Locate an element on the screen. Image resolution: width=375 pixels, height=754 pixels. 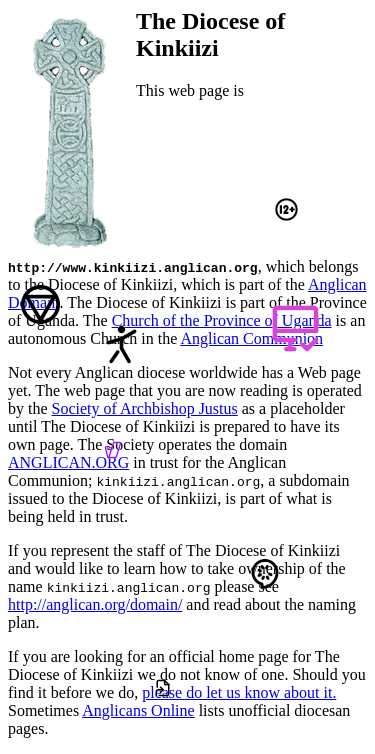
geometric shape or design element is located at coordinates (40, 304).